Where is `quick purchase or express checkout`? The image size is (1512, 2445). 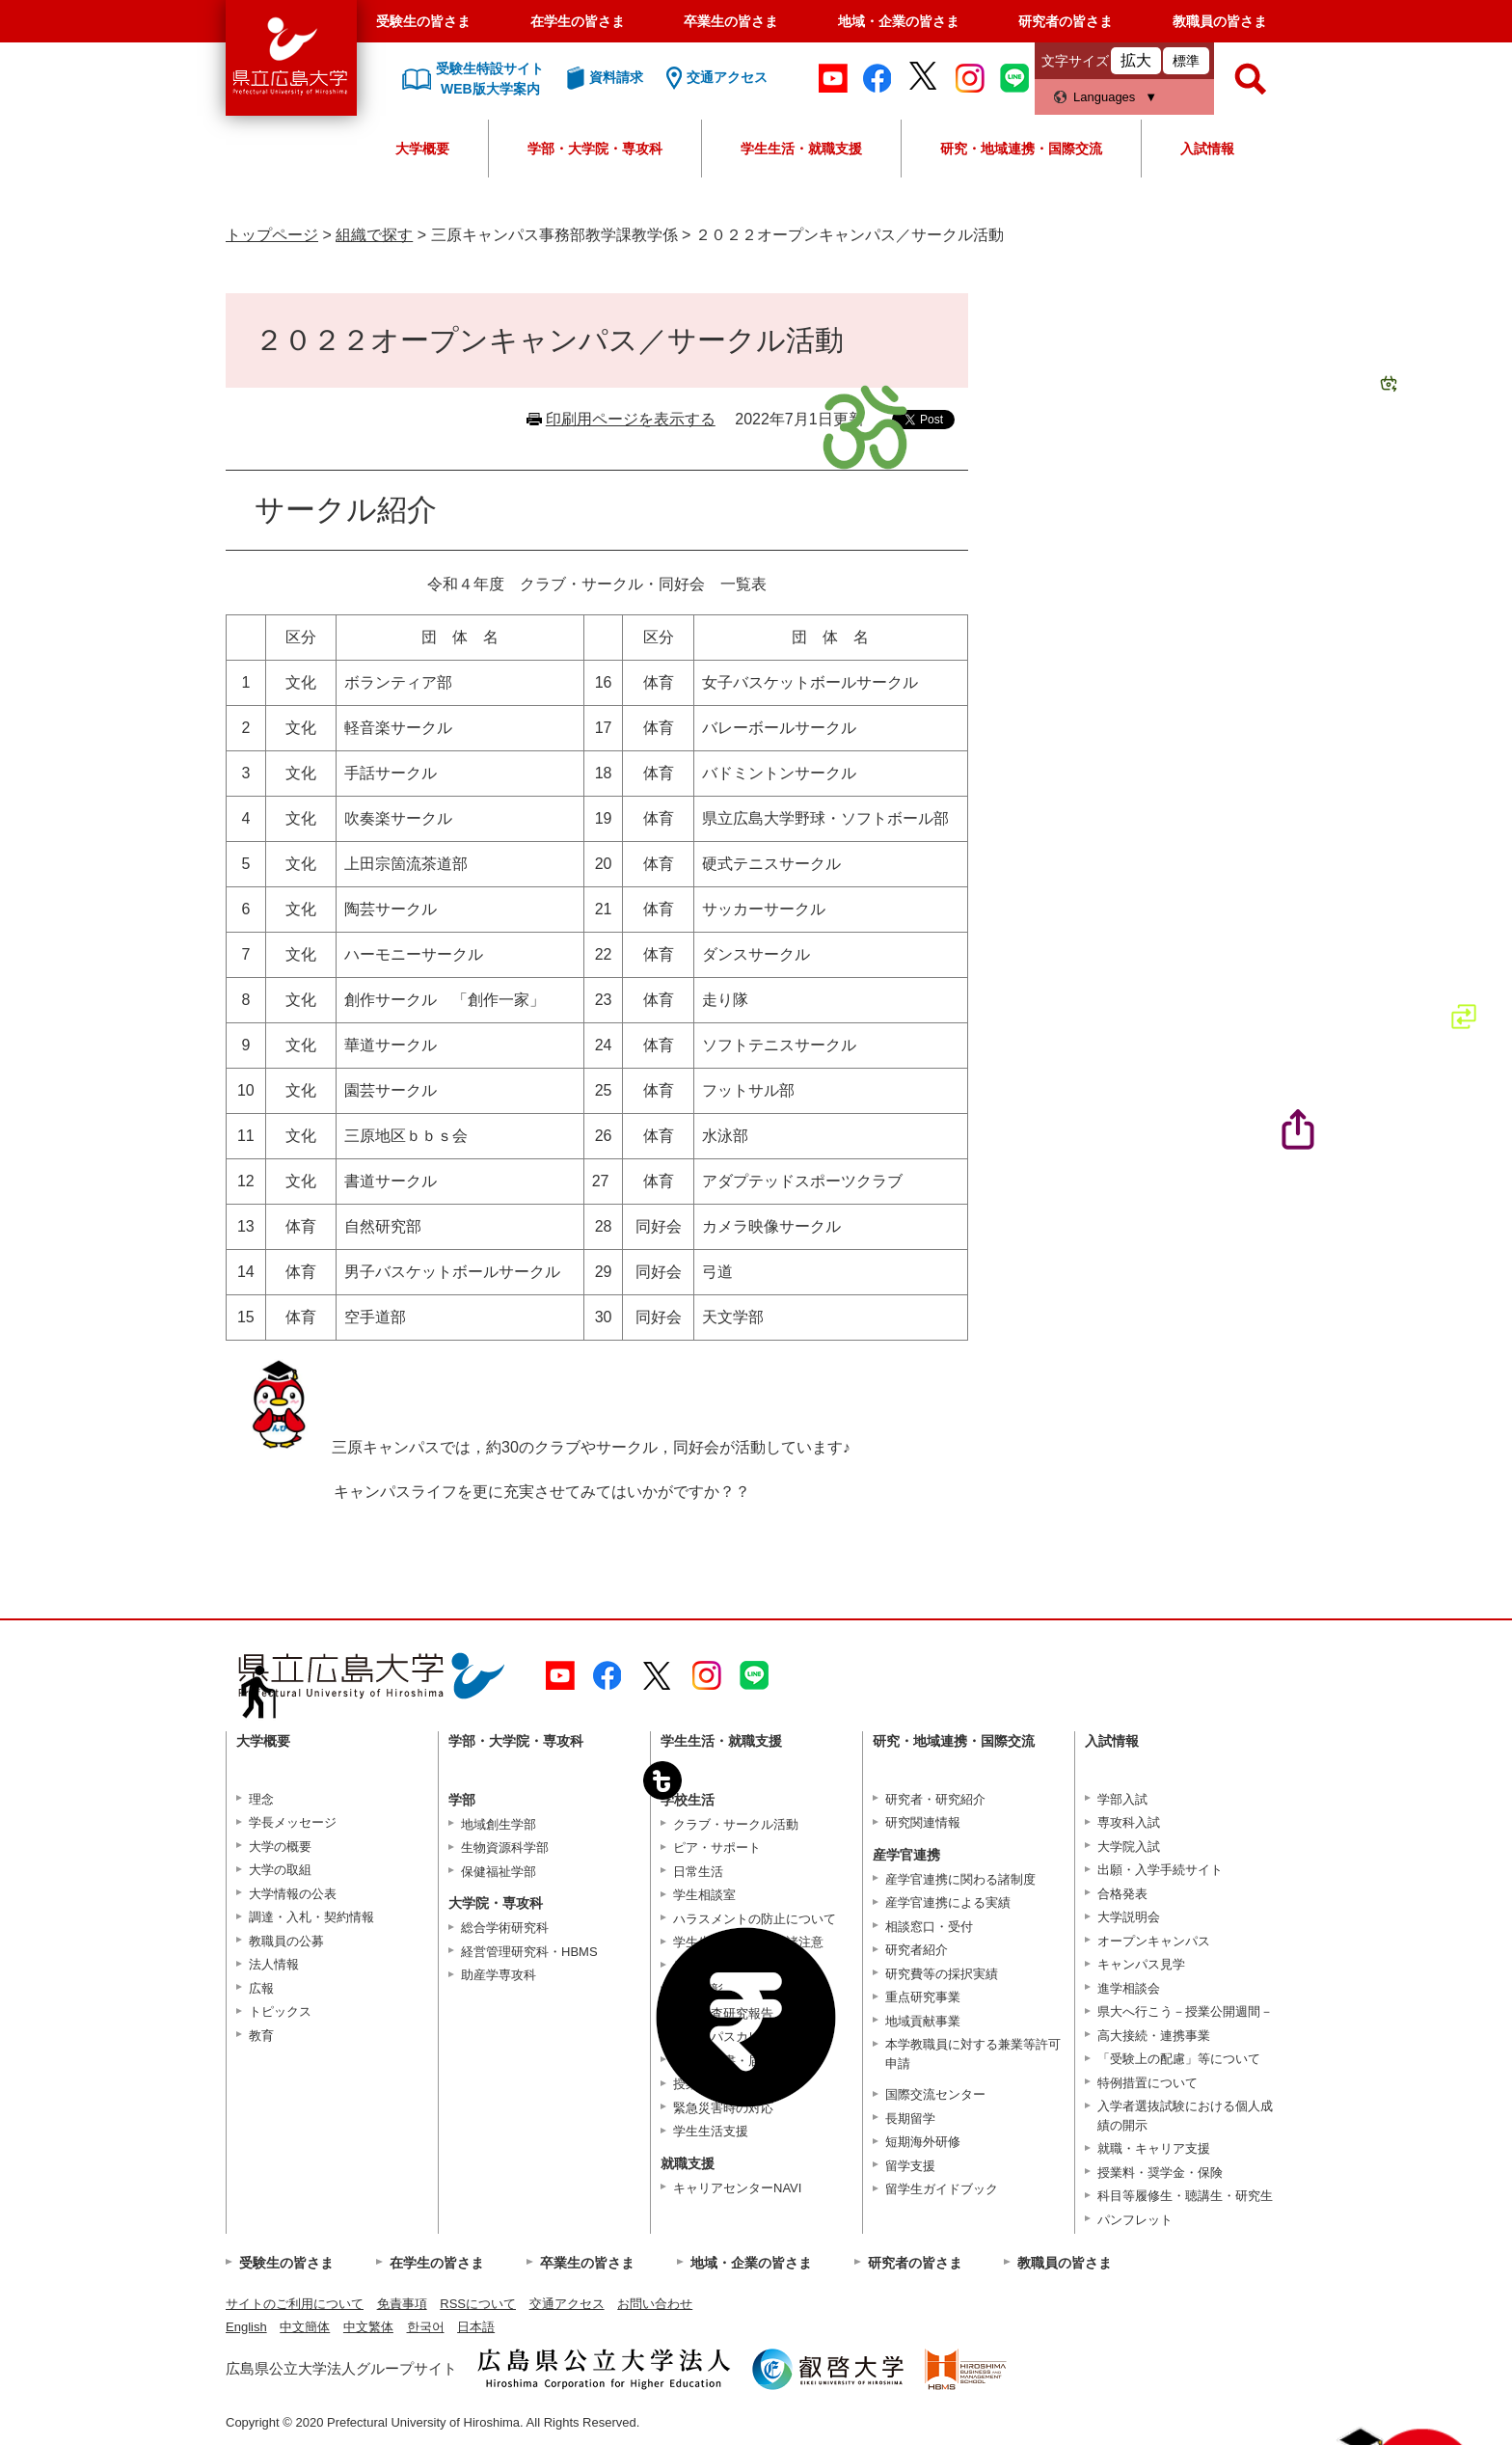
quick purchase or express checkout is located at coordinates (1389, 383).